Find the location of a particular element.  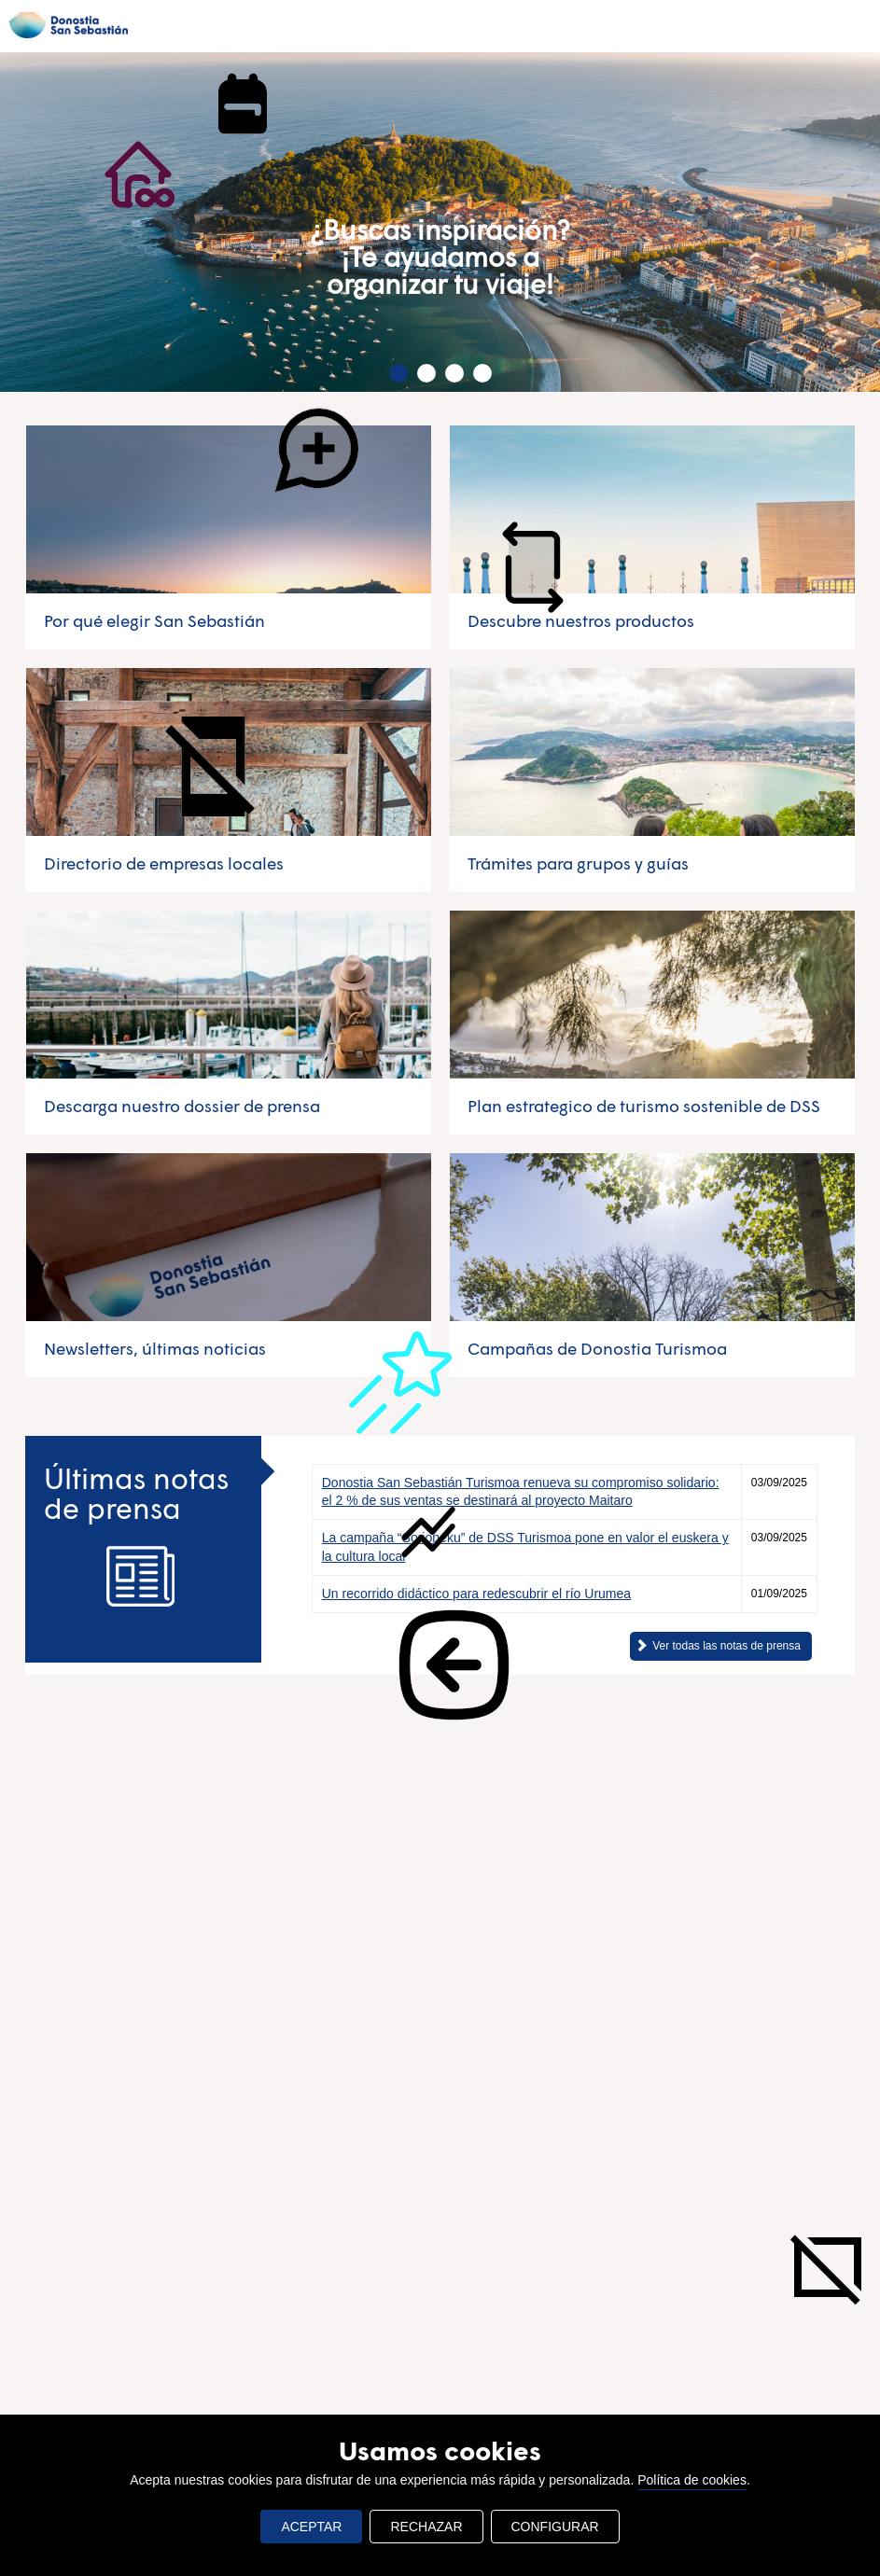

rotate your device orientation is located at coordinates (533, 567).